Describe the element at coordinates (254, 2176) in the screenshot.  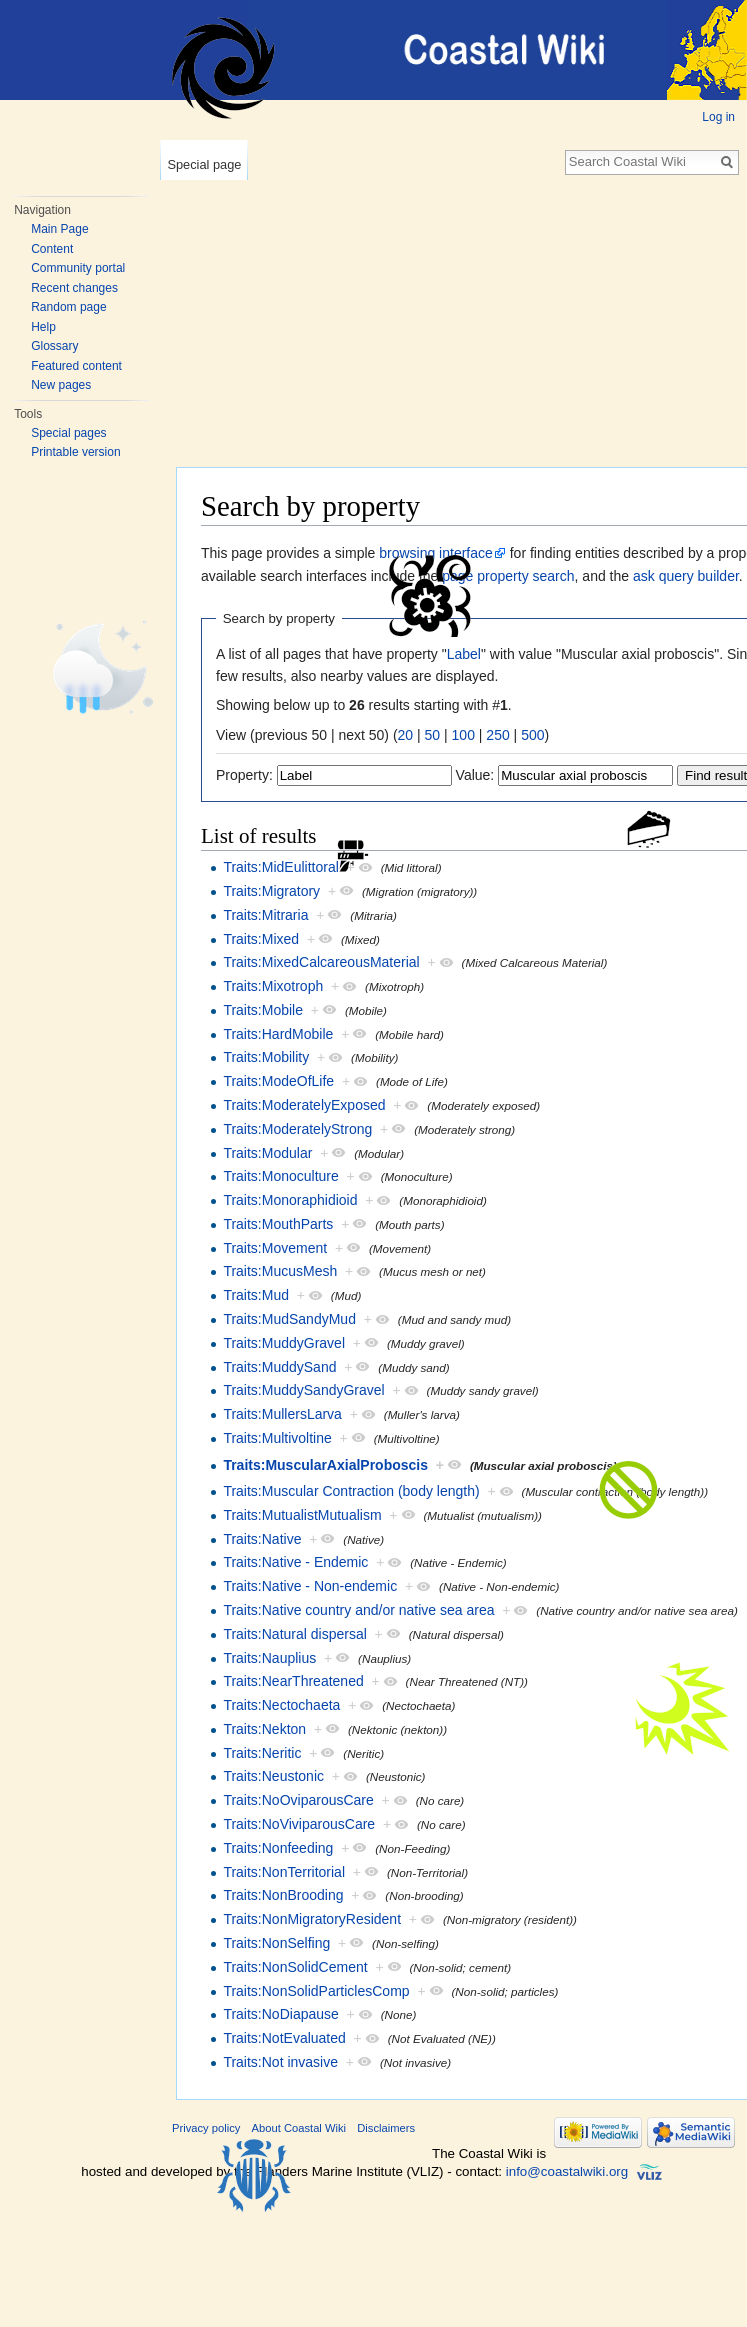
I see `egyptian or ancient history themed game element` at that location.